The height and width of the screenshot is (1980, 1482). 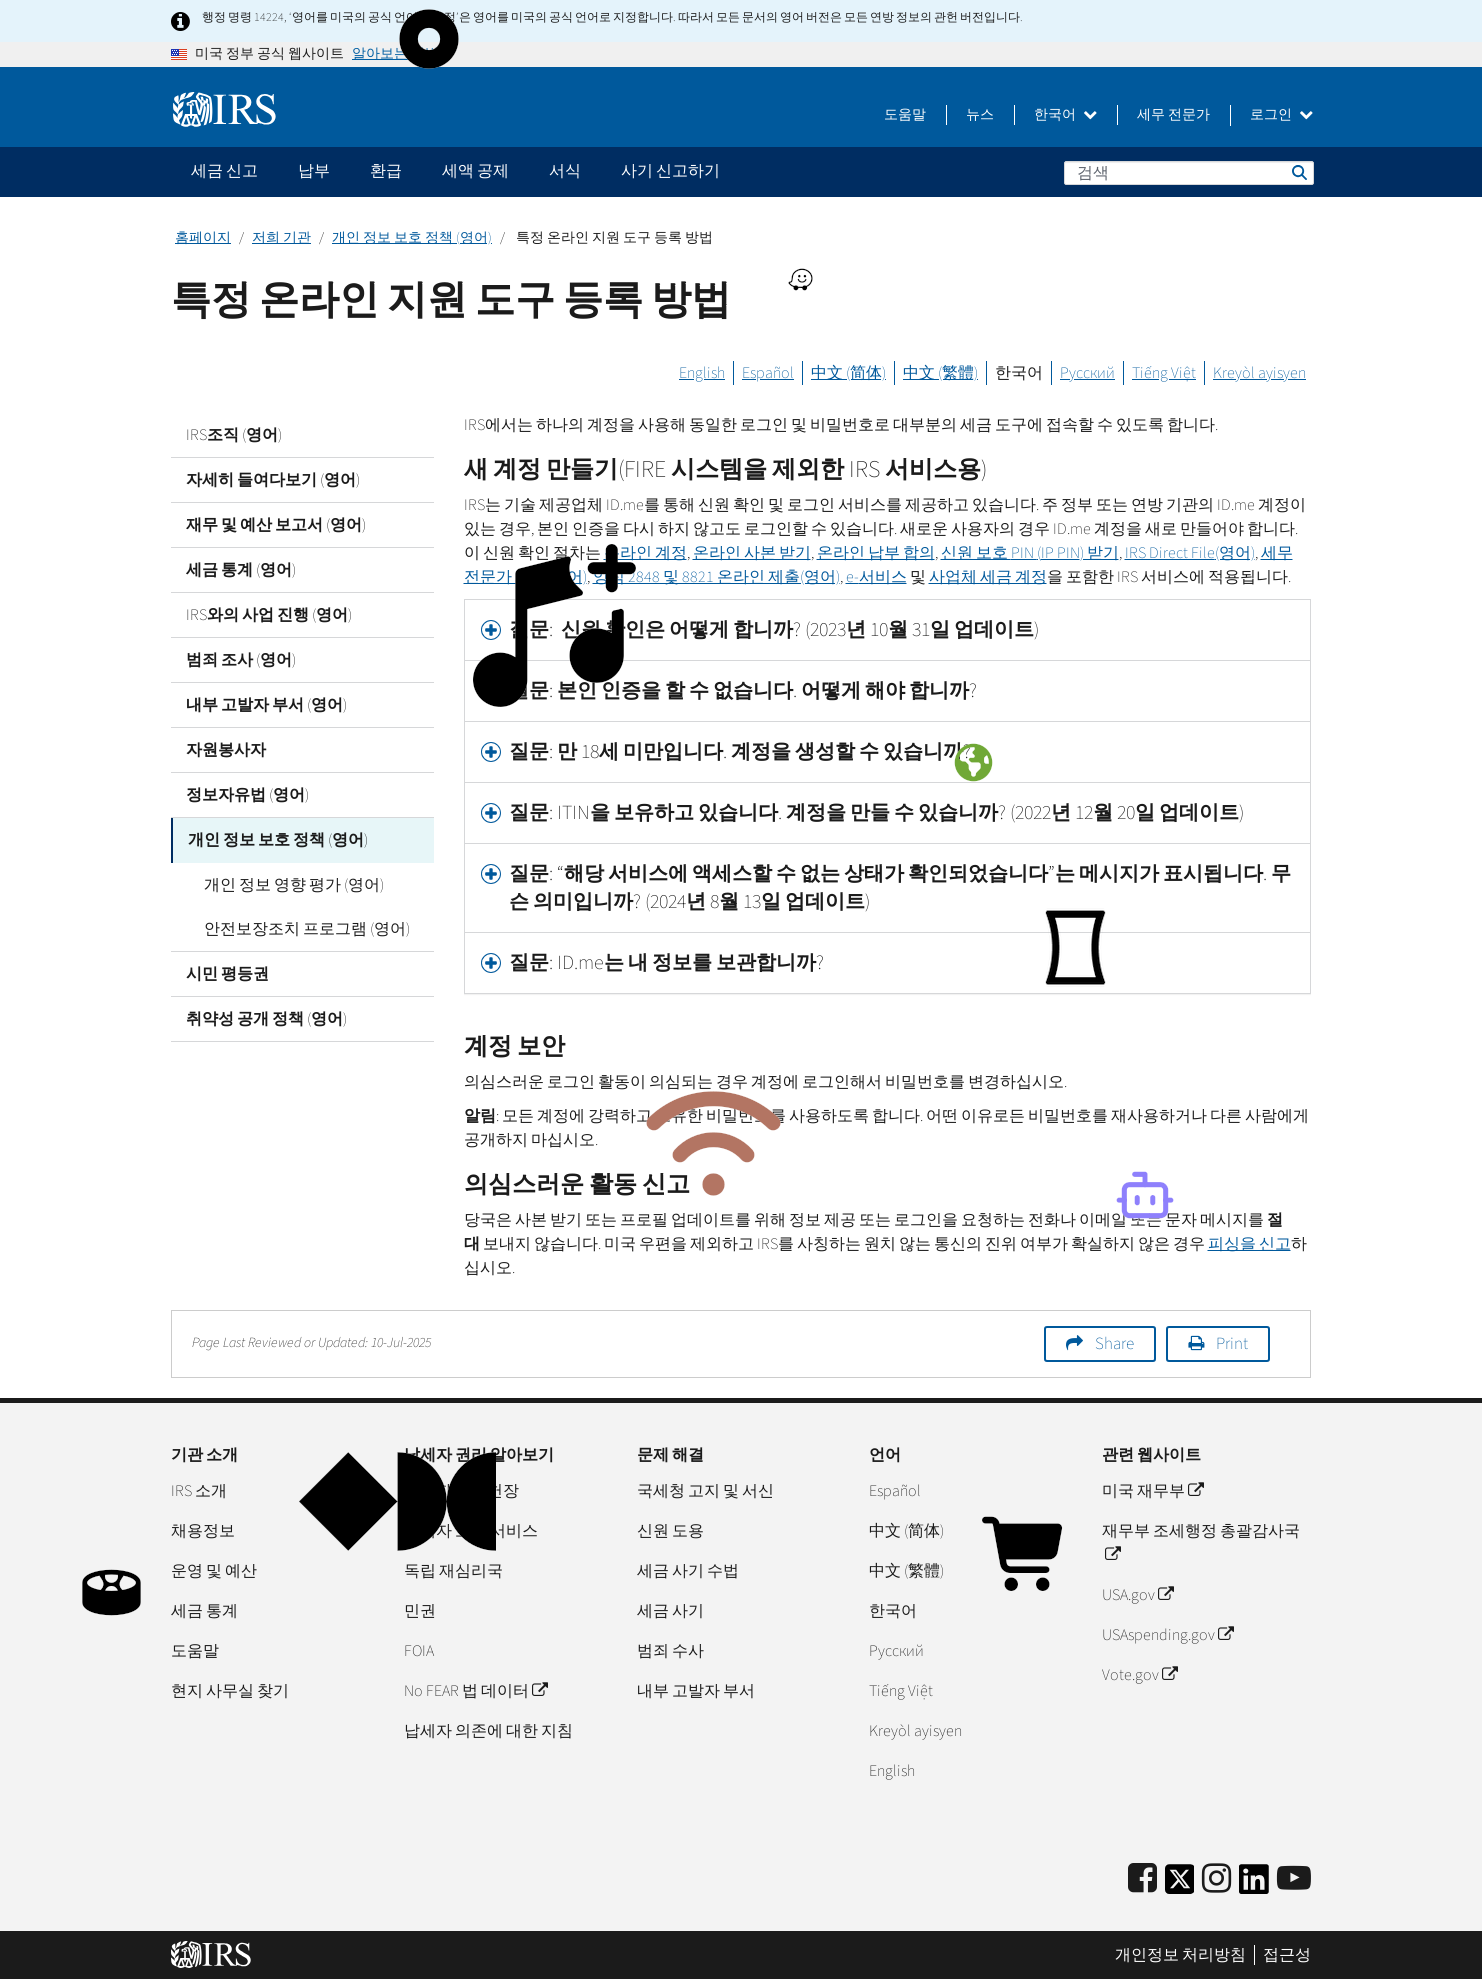 What do you see at coordinates (557, 628) in the screenshot?
I see `add a new song to your library` at bounding box center [557, 628].